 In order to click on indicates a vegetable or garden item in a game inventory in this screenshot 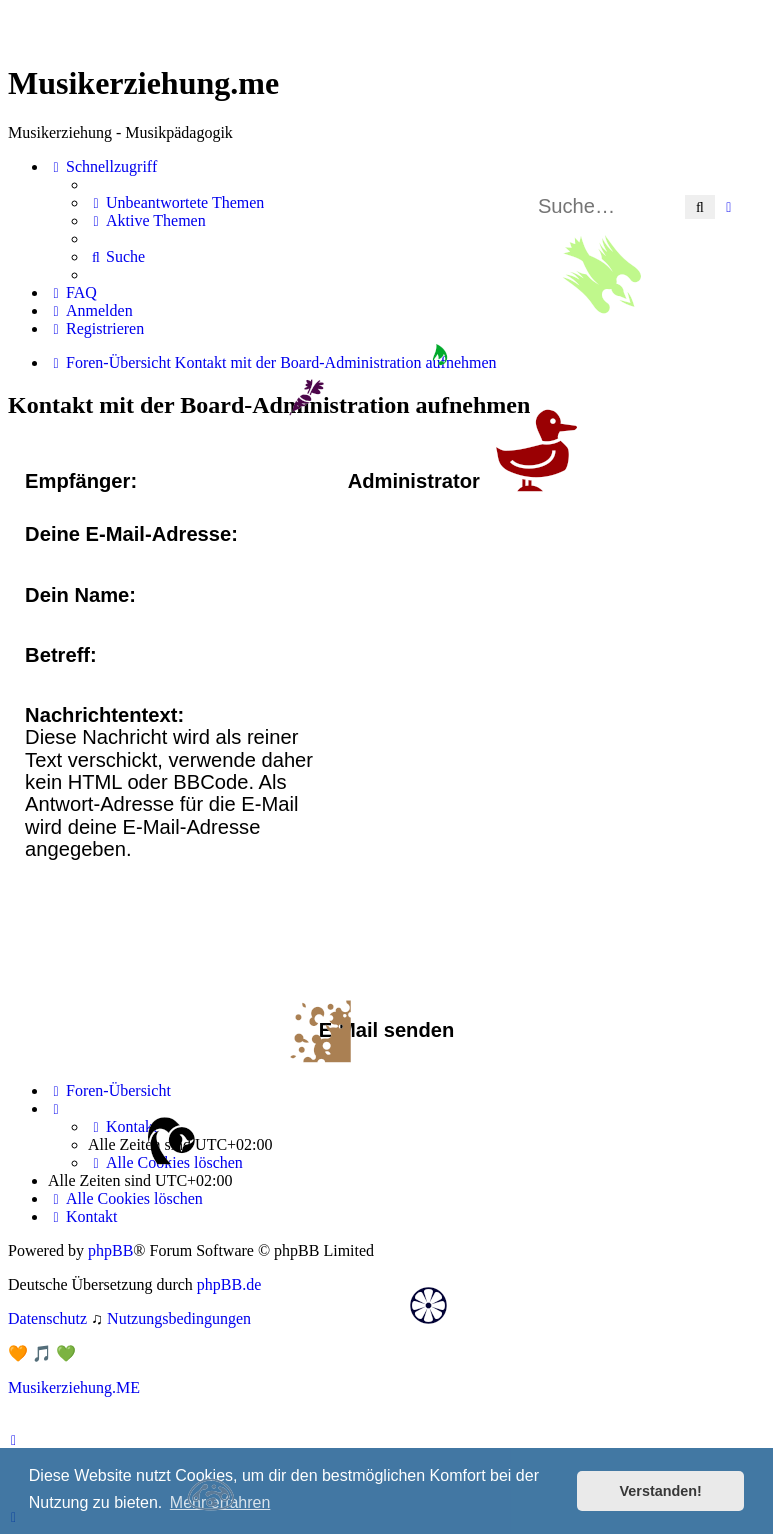, I will do `click(306, 397)`.